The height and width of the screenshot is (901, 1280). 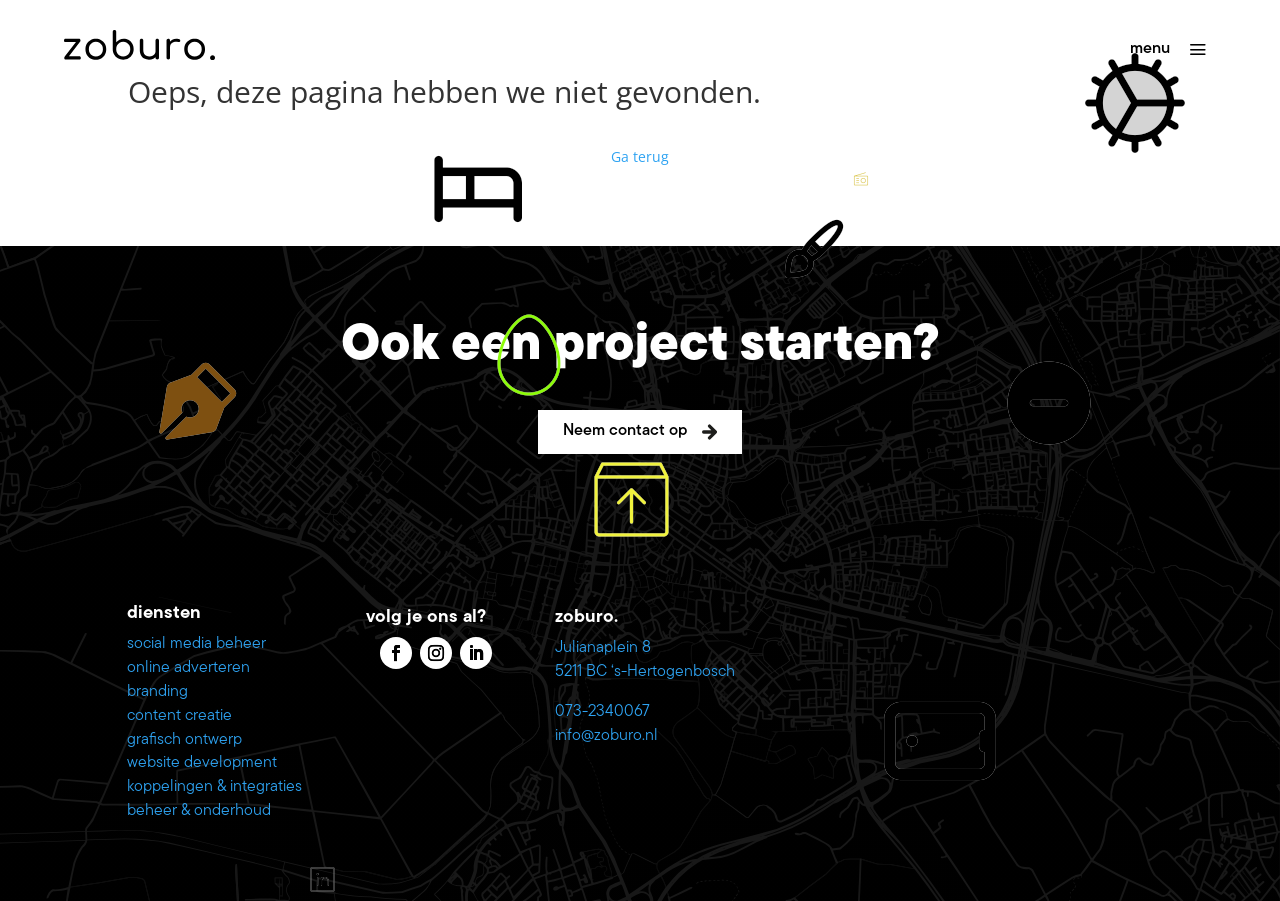 What do you see at coordinates (631, 499) in the screenshot?
I see `upload files to storage` at bounding box center [631, 499].